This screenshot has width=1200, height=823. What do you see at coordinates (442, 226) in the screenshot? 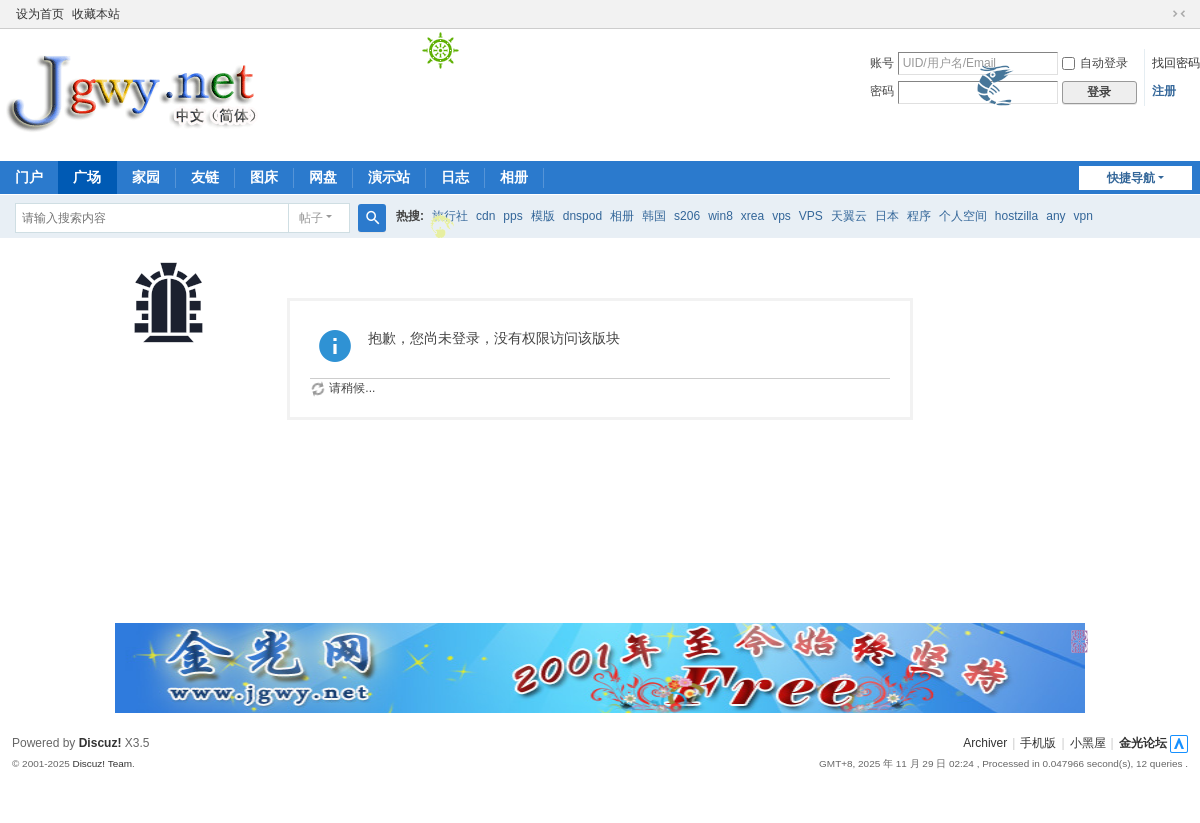
I see `indicates a pest or infestation in a farming/gardening game` at bounding box center [442, 226].